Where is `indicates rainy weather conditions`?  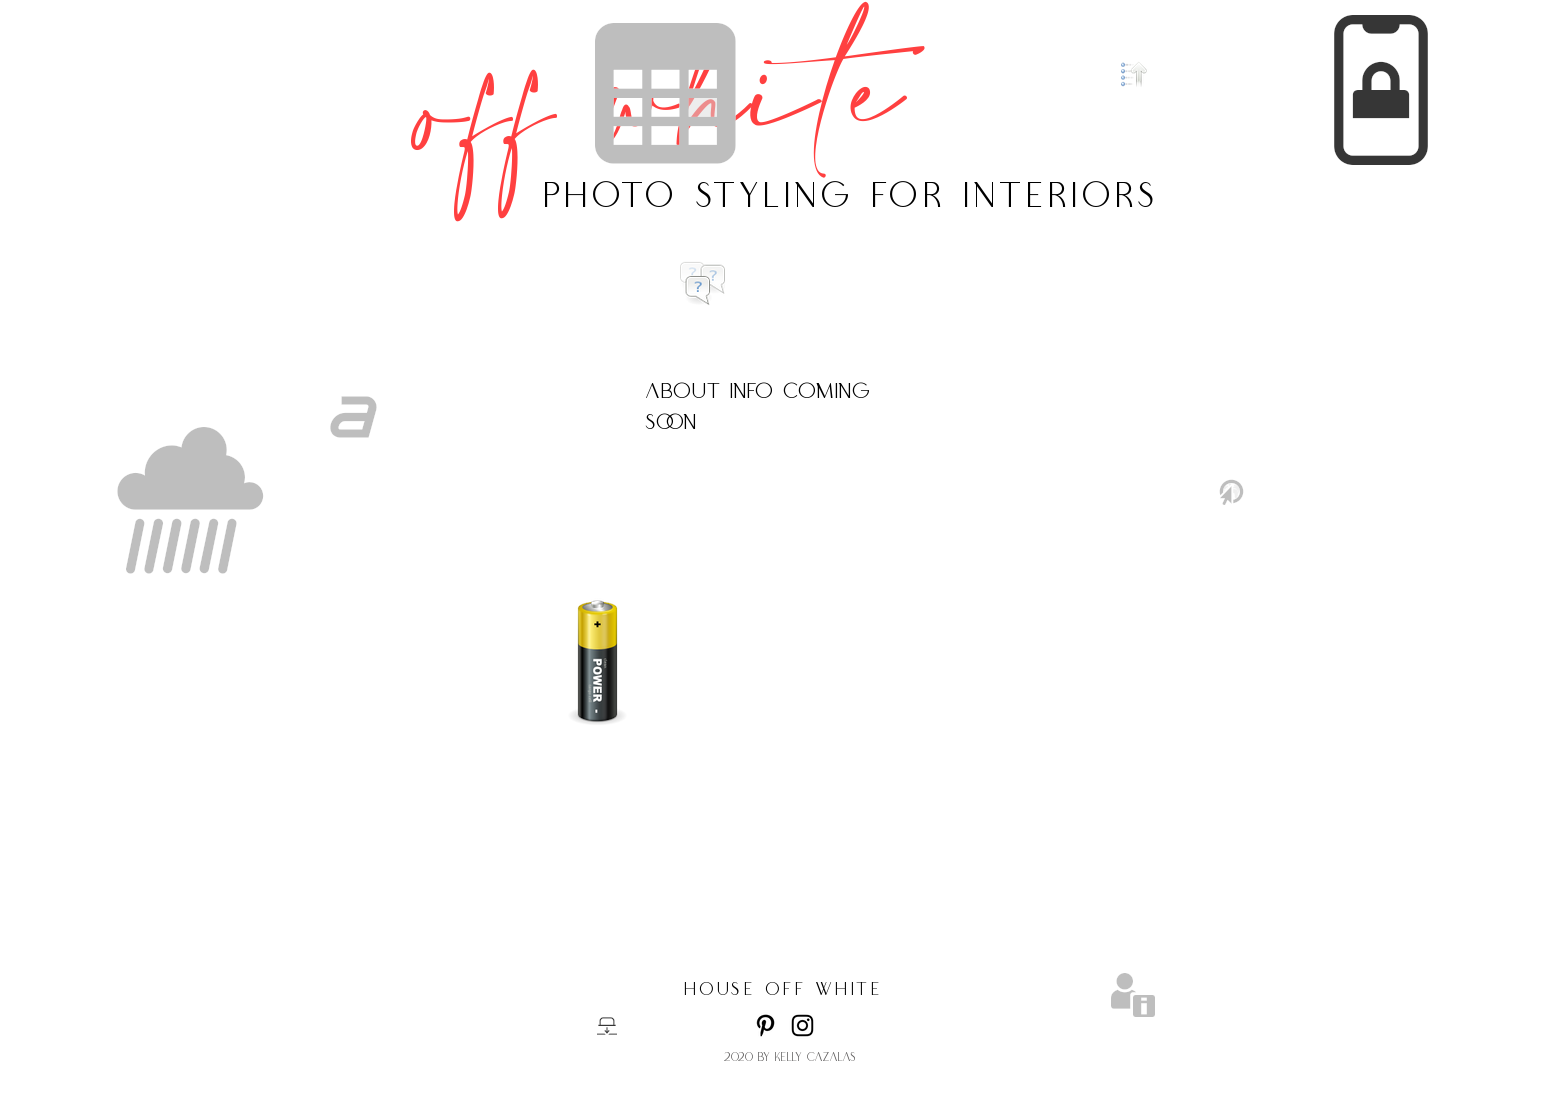 indicates rainy weather conditions is located at coordinates (190, 500).